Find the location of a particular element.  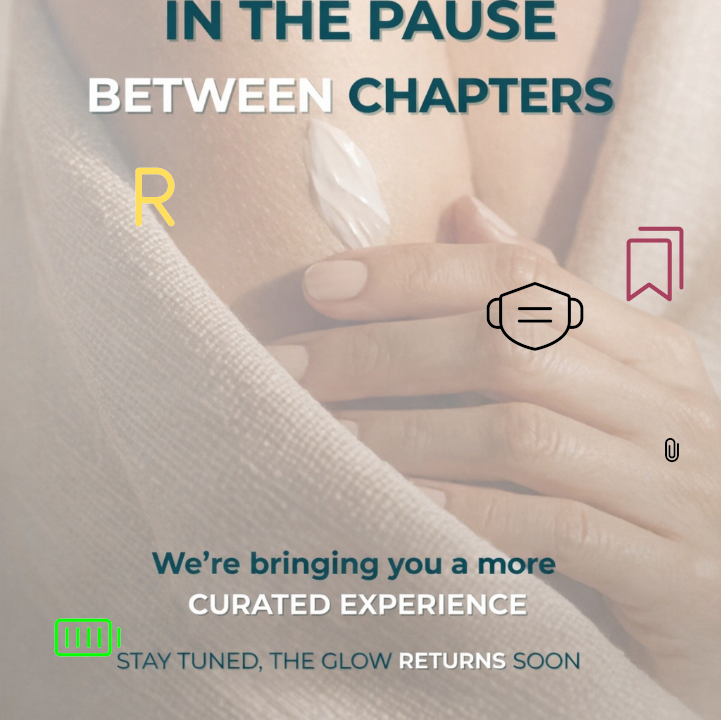

indicates mask required or health safety guidelines is located at coordinates (535, 318).